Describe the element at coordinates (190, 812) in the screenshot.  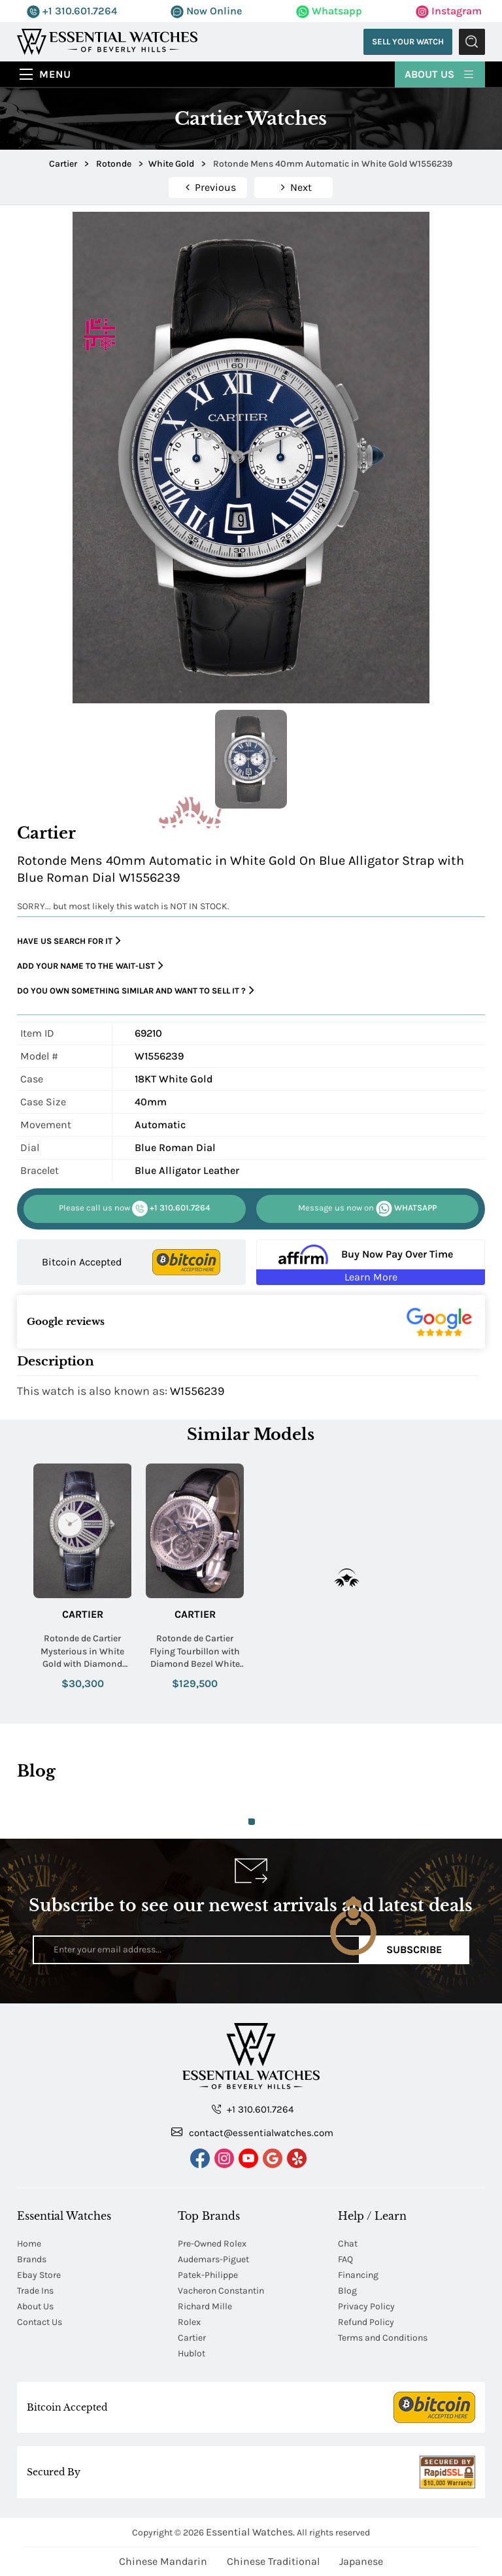
I see `view garden pests or insects in a nature game` at that location.